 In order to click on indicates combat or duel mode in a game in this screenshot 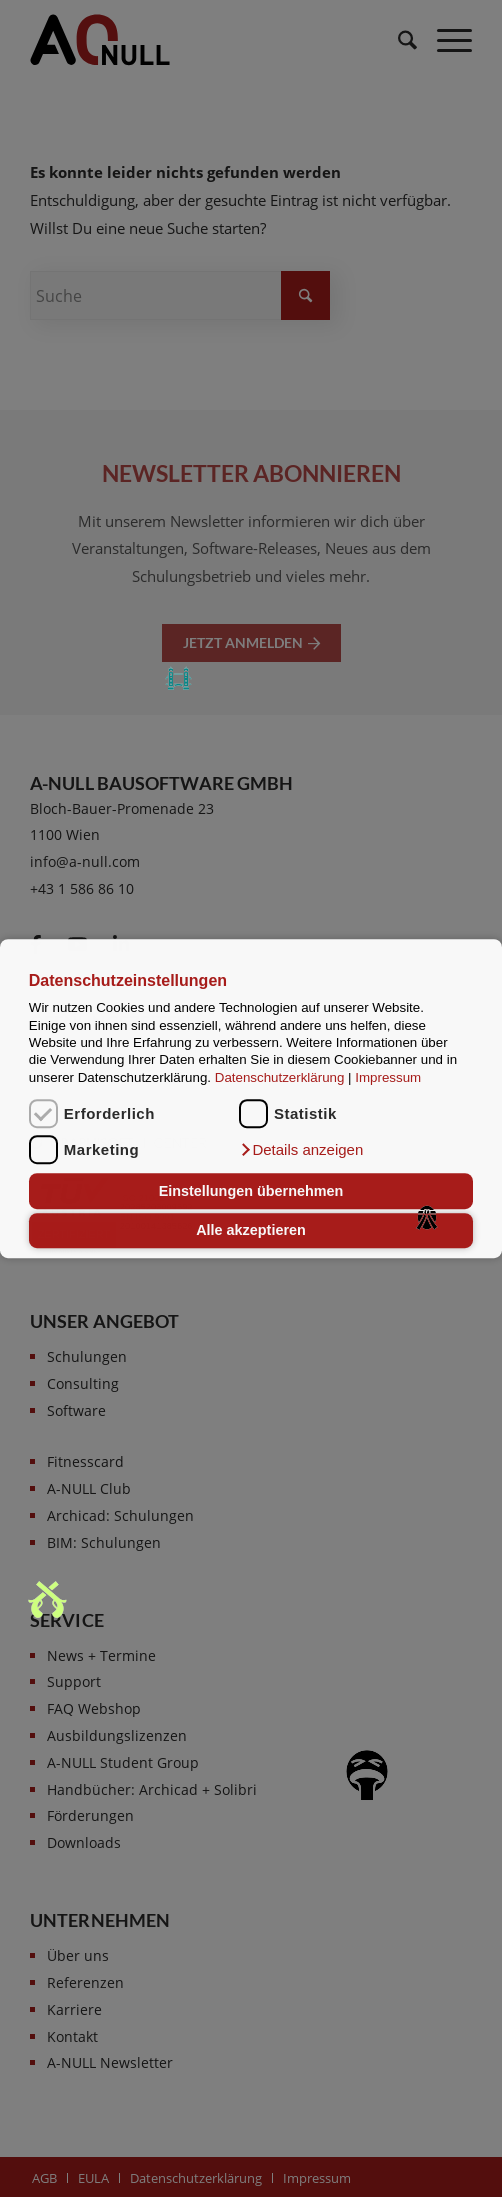, I will do `click(47, 1599)`.